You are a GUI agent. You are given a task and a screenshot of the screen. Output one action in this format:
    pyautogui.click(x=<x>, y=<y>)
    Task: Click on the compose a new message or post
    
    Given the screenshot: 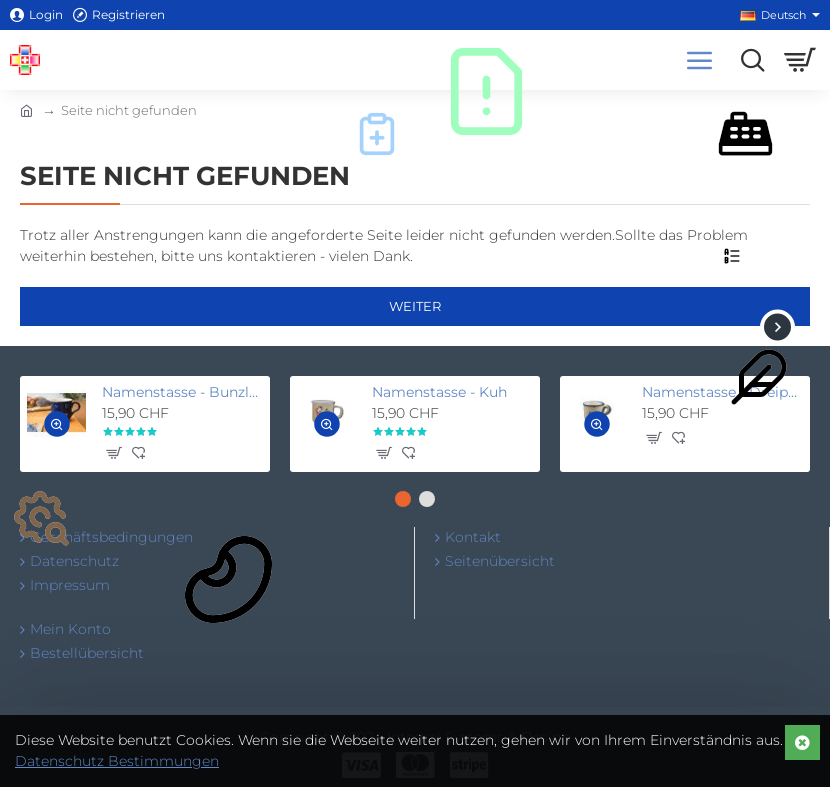 What is the action you would take?
    pyautogui.click(x=759, y=377)
    